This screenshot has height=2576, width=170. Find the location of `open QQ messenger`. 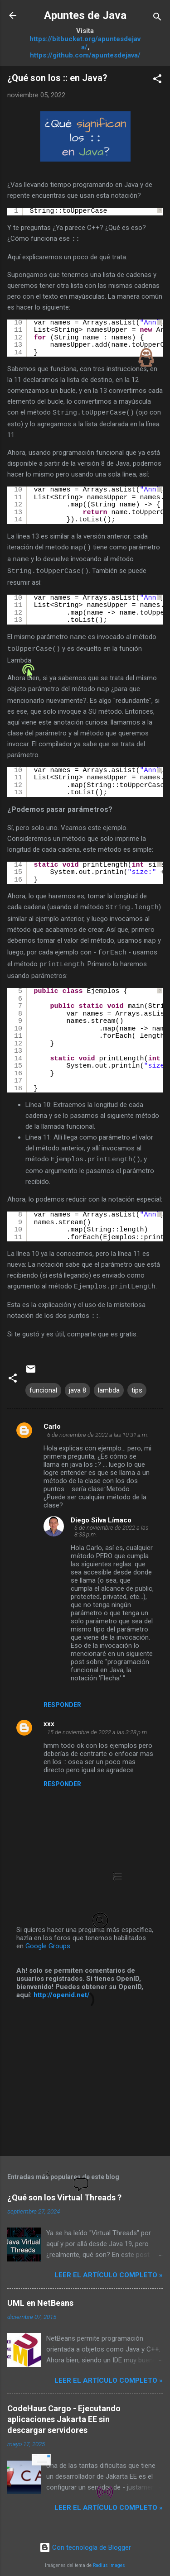

open QQ messenger is located at coordinates (146, 357).